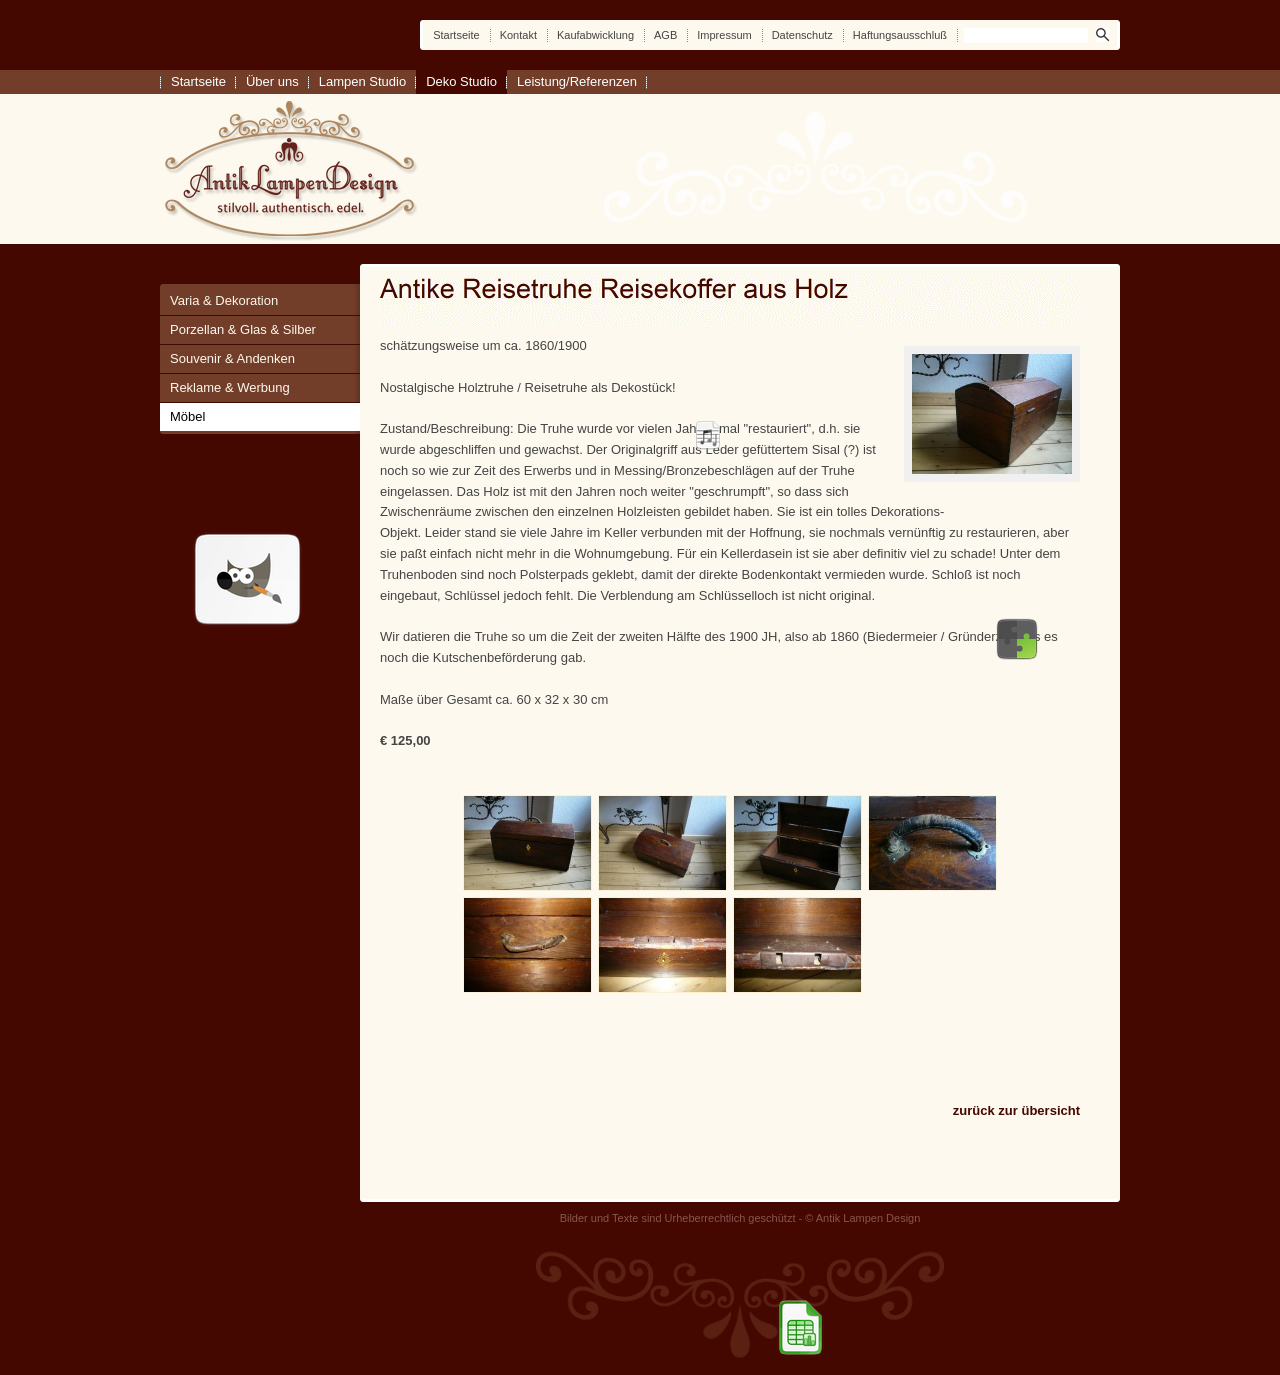 The height and width of the screenshot is (1375, 1280). What do you see at coordinates (247, 575) in the screenshot?
I see `a compressed GIMP image file (.xcf.gz or .xcf.bz2)` at bounding box center [247, 575].